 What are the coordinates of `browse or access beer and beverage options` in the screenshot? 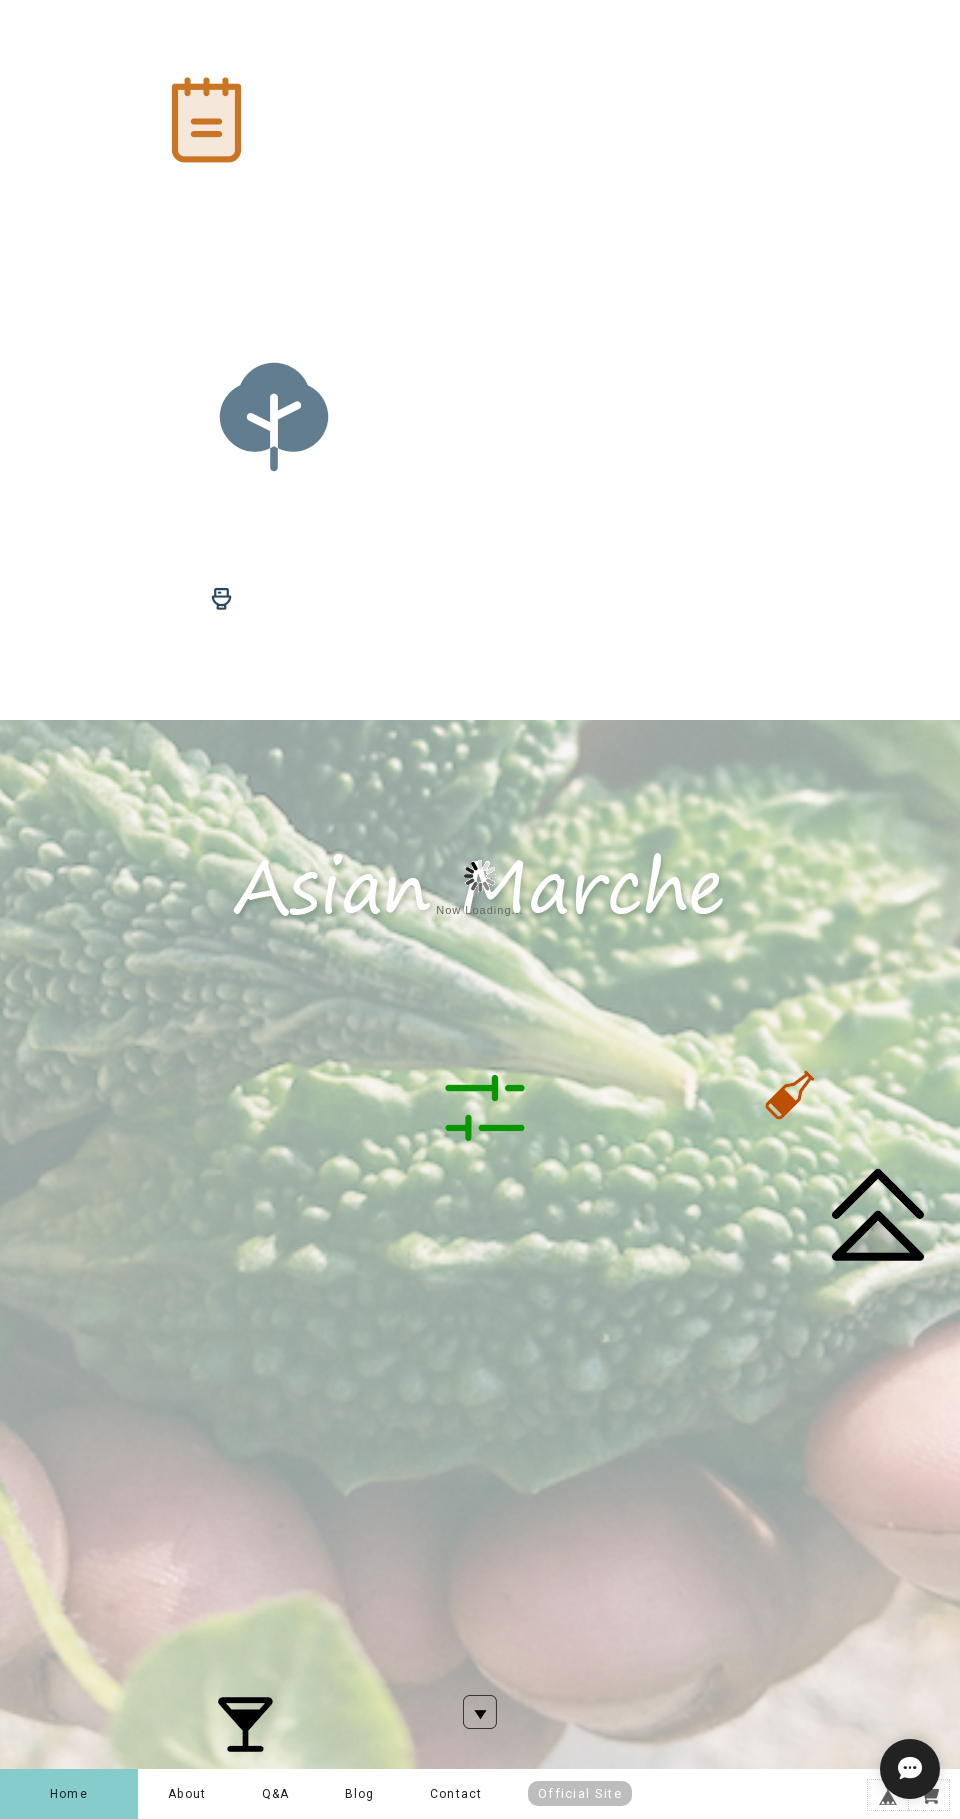 It's located at (789, 1096).